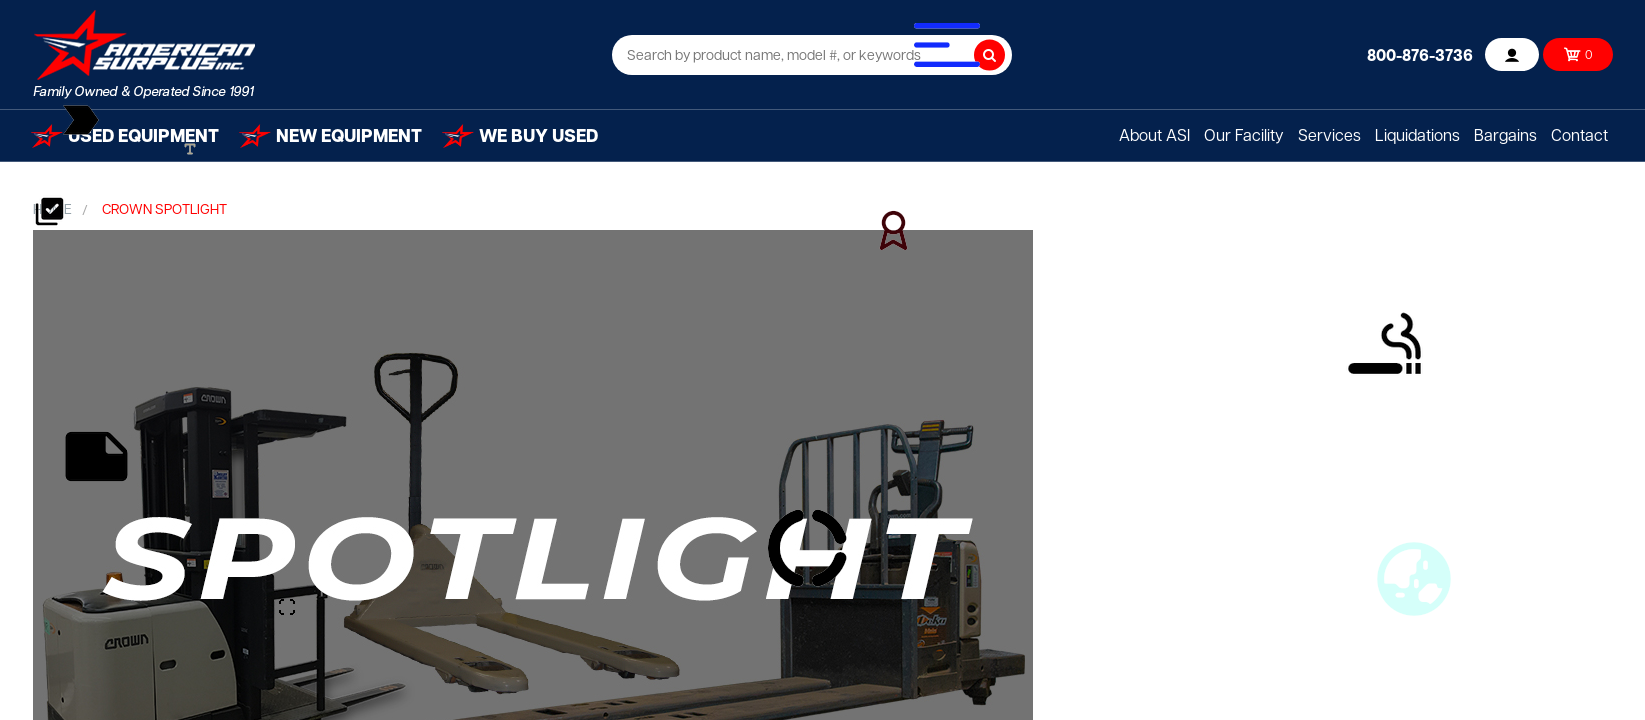 This screenshot has width=1645, height=720. What do you see at coordinates (80, 120) in the screenshot?
I see `mark a message or item as important` at bounding box center [80, 120].